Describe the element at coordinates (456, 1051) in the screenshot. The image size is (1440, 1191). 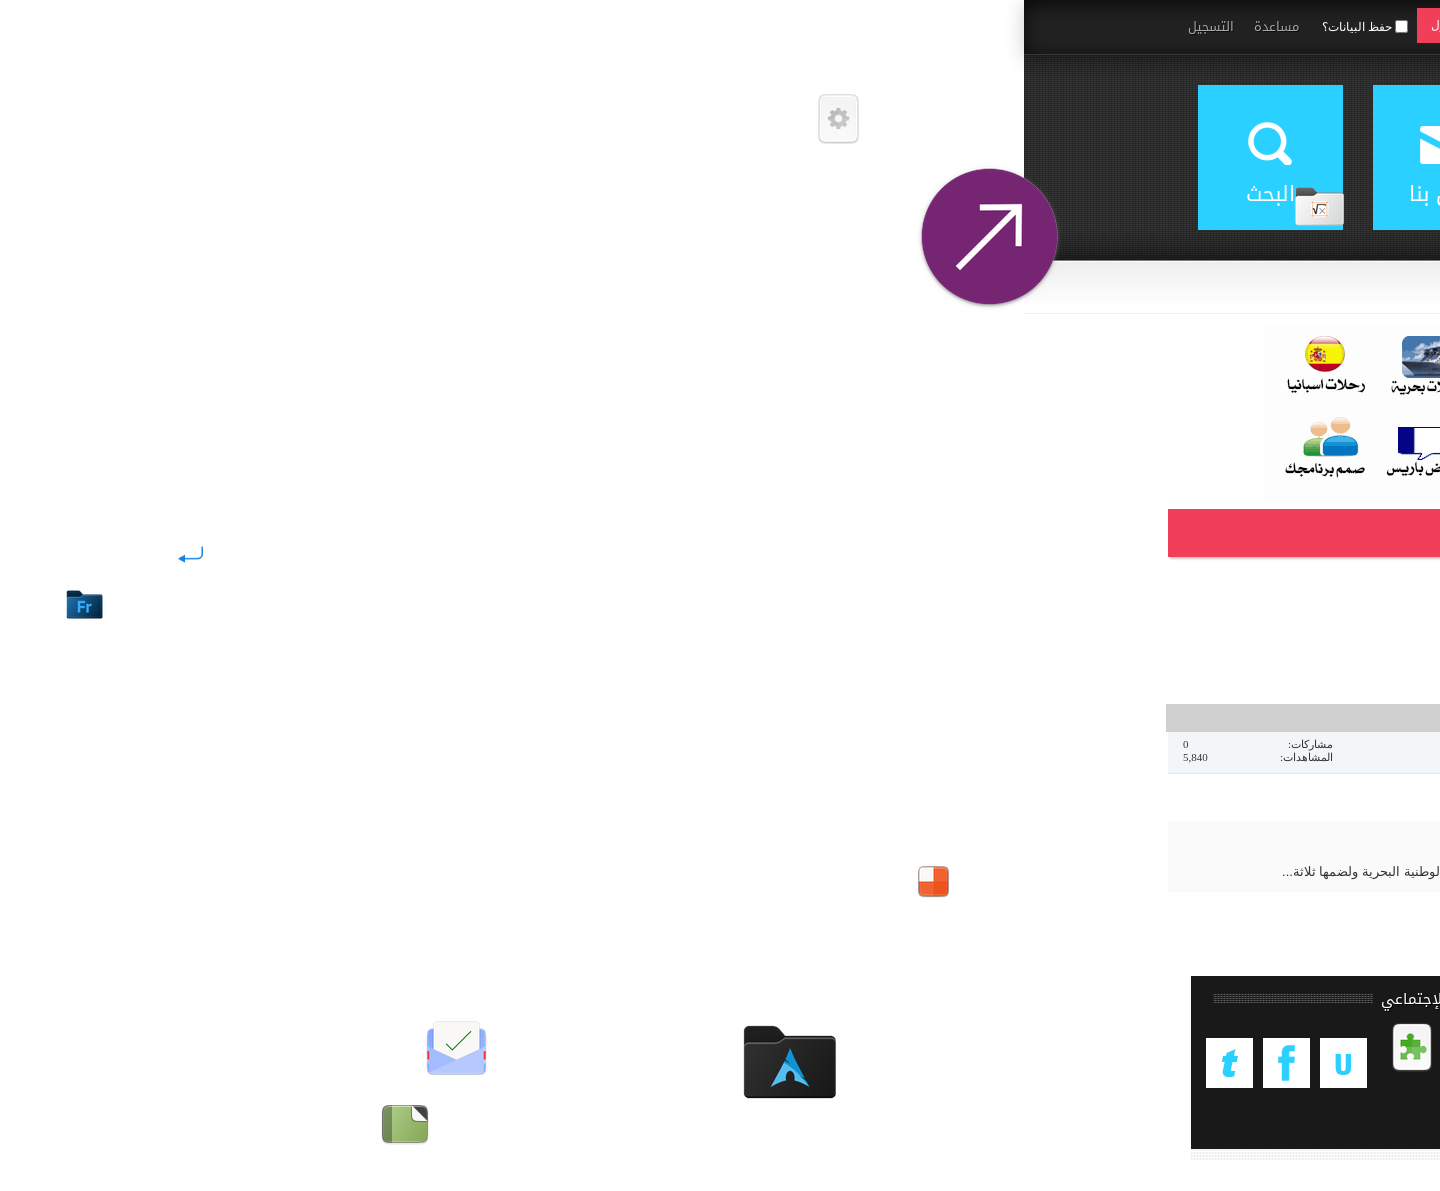
I see `mark email as not junk or spam` at that location.